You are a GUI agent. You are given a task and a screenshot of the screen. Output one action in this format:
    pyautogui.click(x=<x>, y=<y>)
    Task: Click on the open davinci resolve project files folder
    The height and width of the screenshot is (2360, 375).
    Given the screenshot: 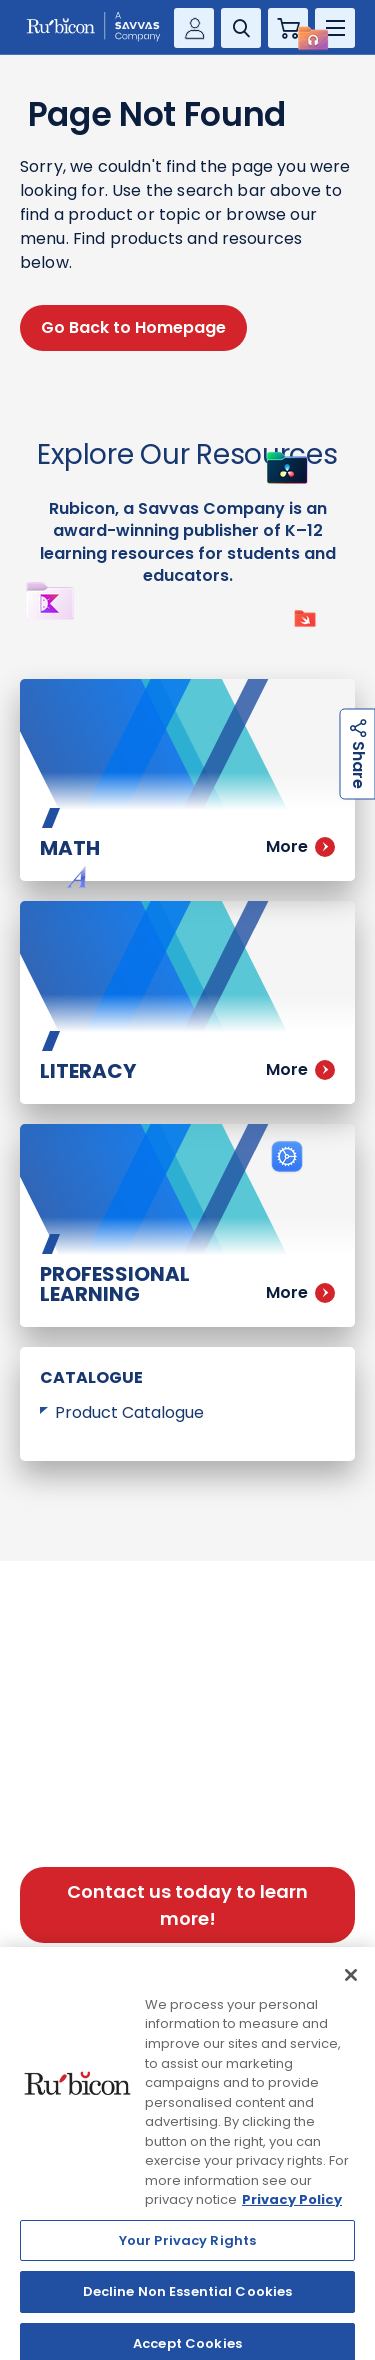 What is the action you would take?
    pyautogui.click(x=287, y=469)
    